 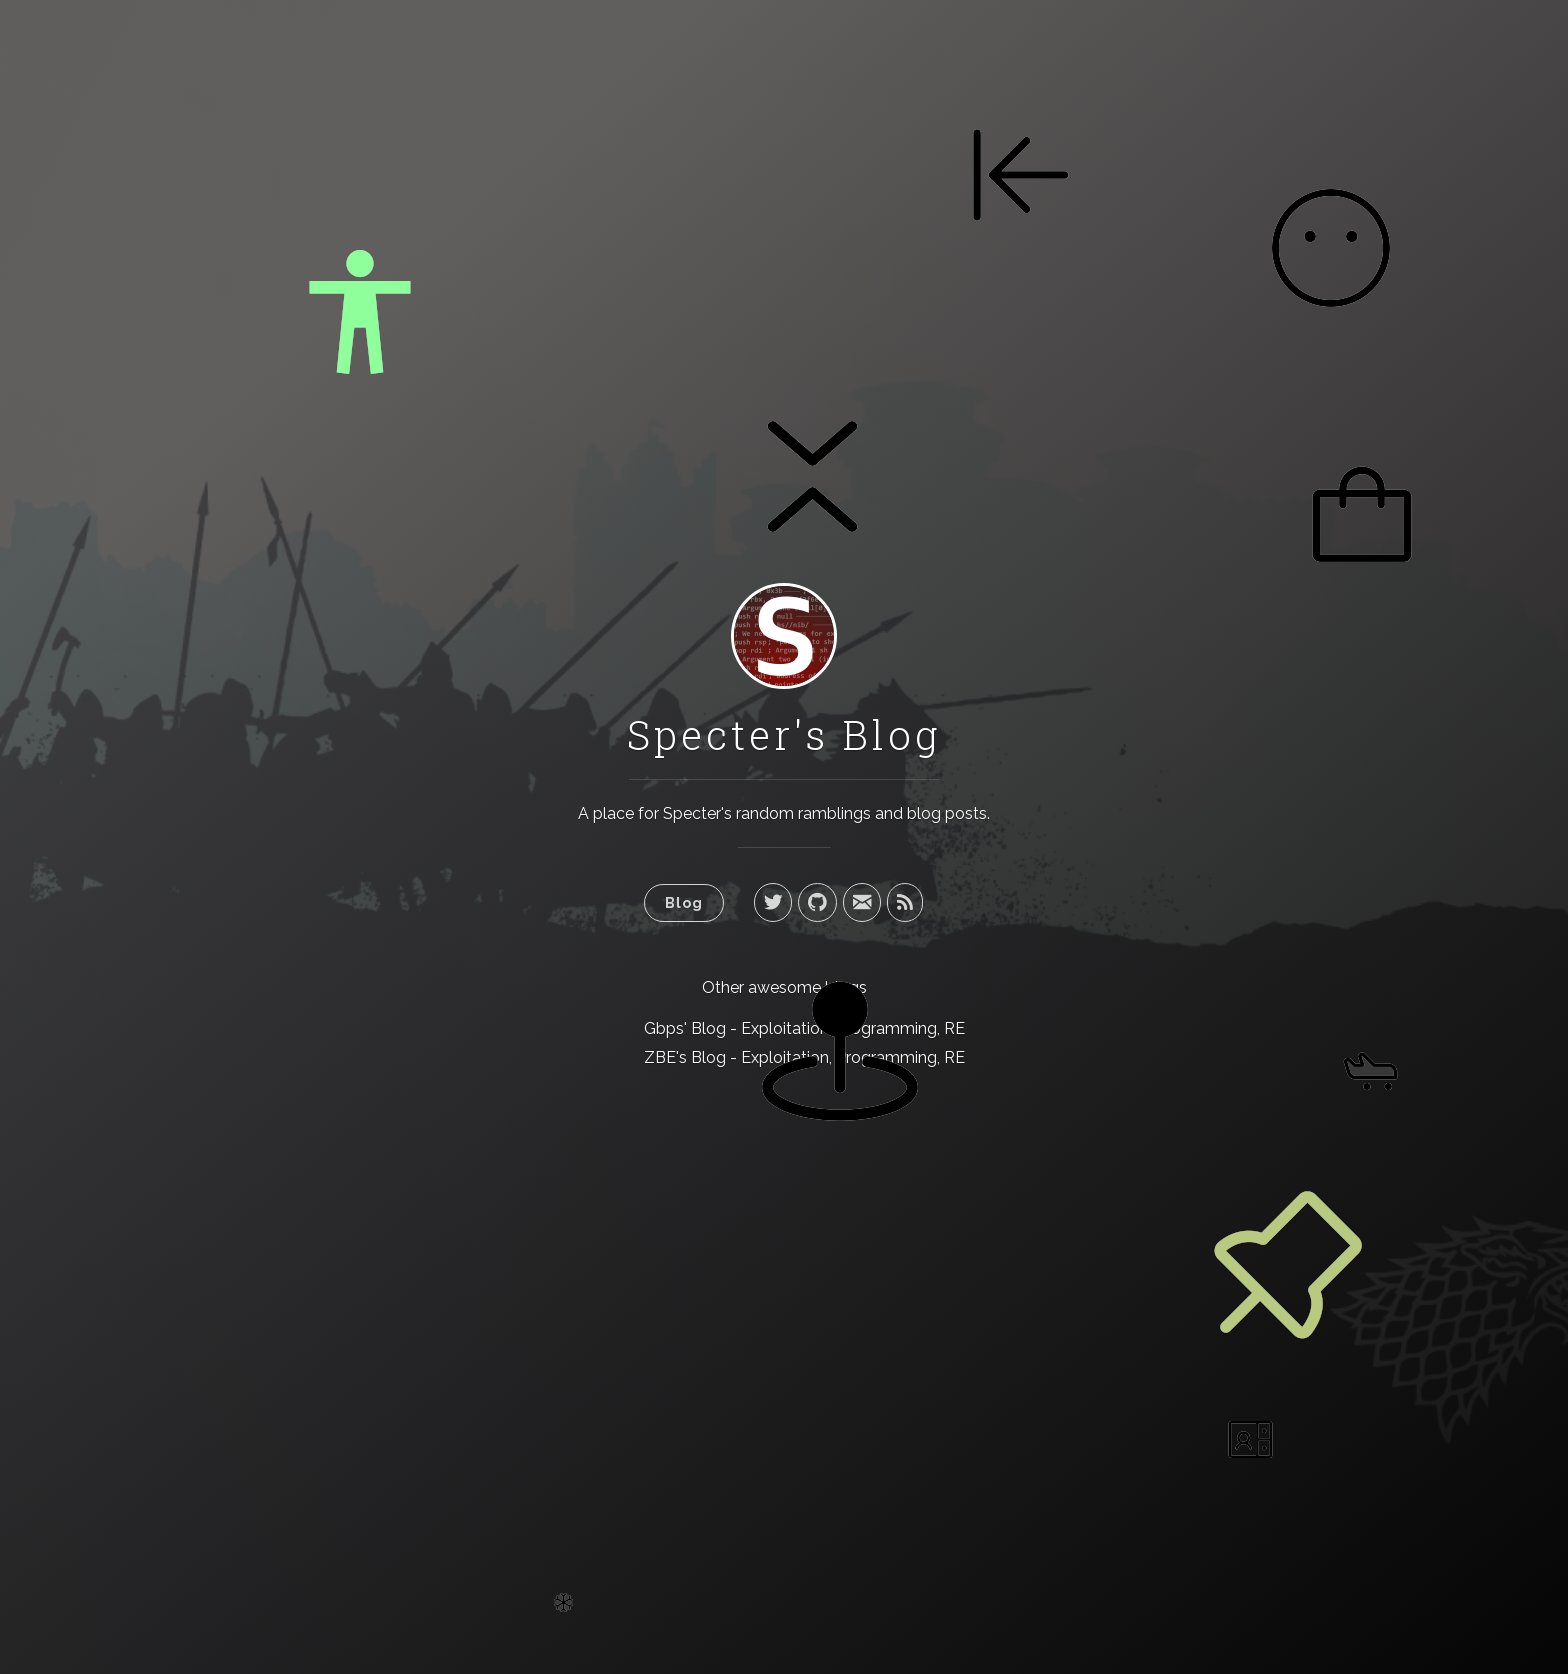 What do you see at coordinates (840, 1054) in the screenshot?
I see `view location area or radius` at bounding box center [840, 1054].